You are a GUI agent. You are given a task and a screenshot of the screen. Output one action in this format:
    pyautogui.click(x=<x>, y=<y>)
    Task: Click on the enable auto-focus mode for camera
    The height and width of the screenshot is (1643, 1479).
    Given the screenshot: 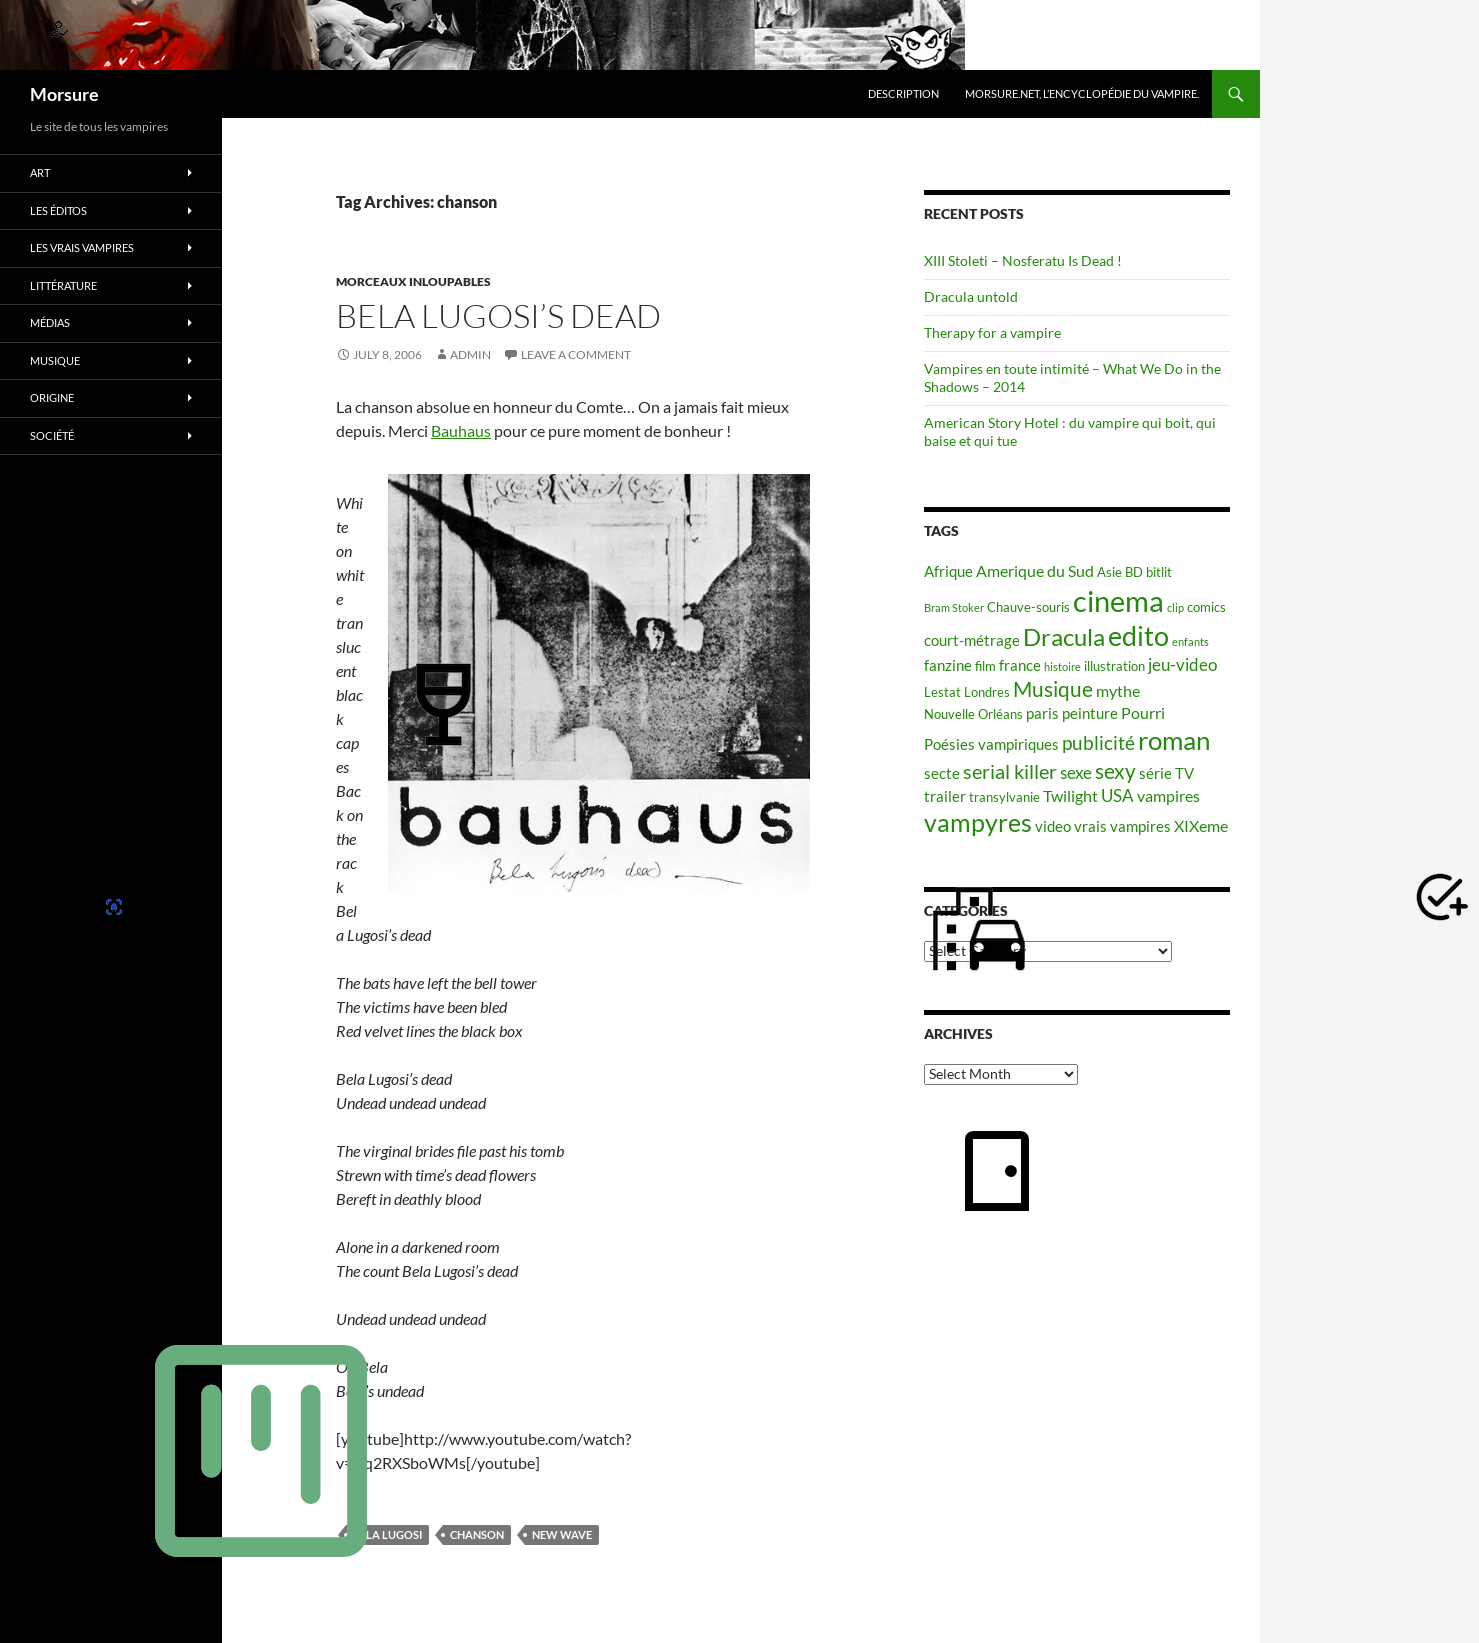 What is the action you would take?
    pyautogui.click(x=114, y=907)
    